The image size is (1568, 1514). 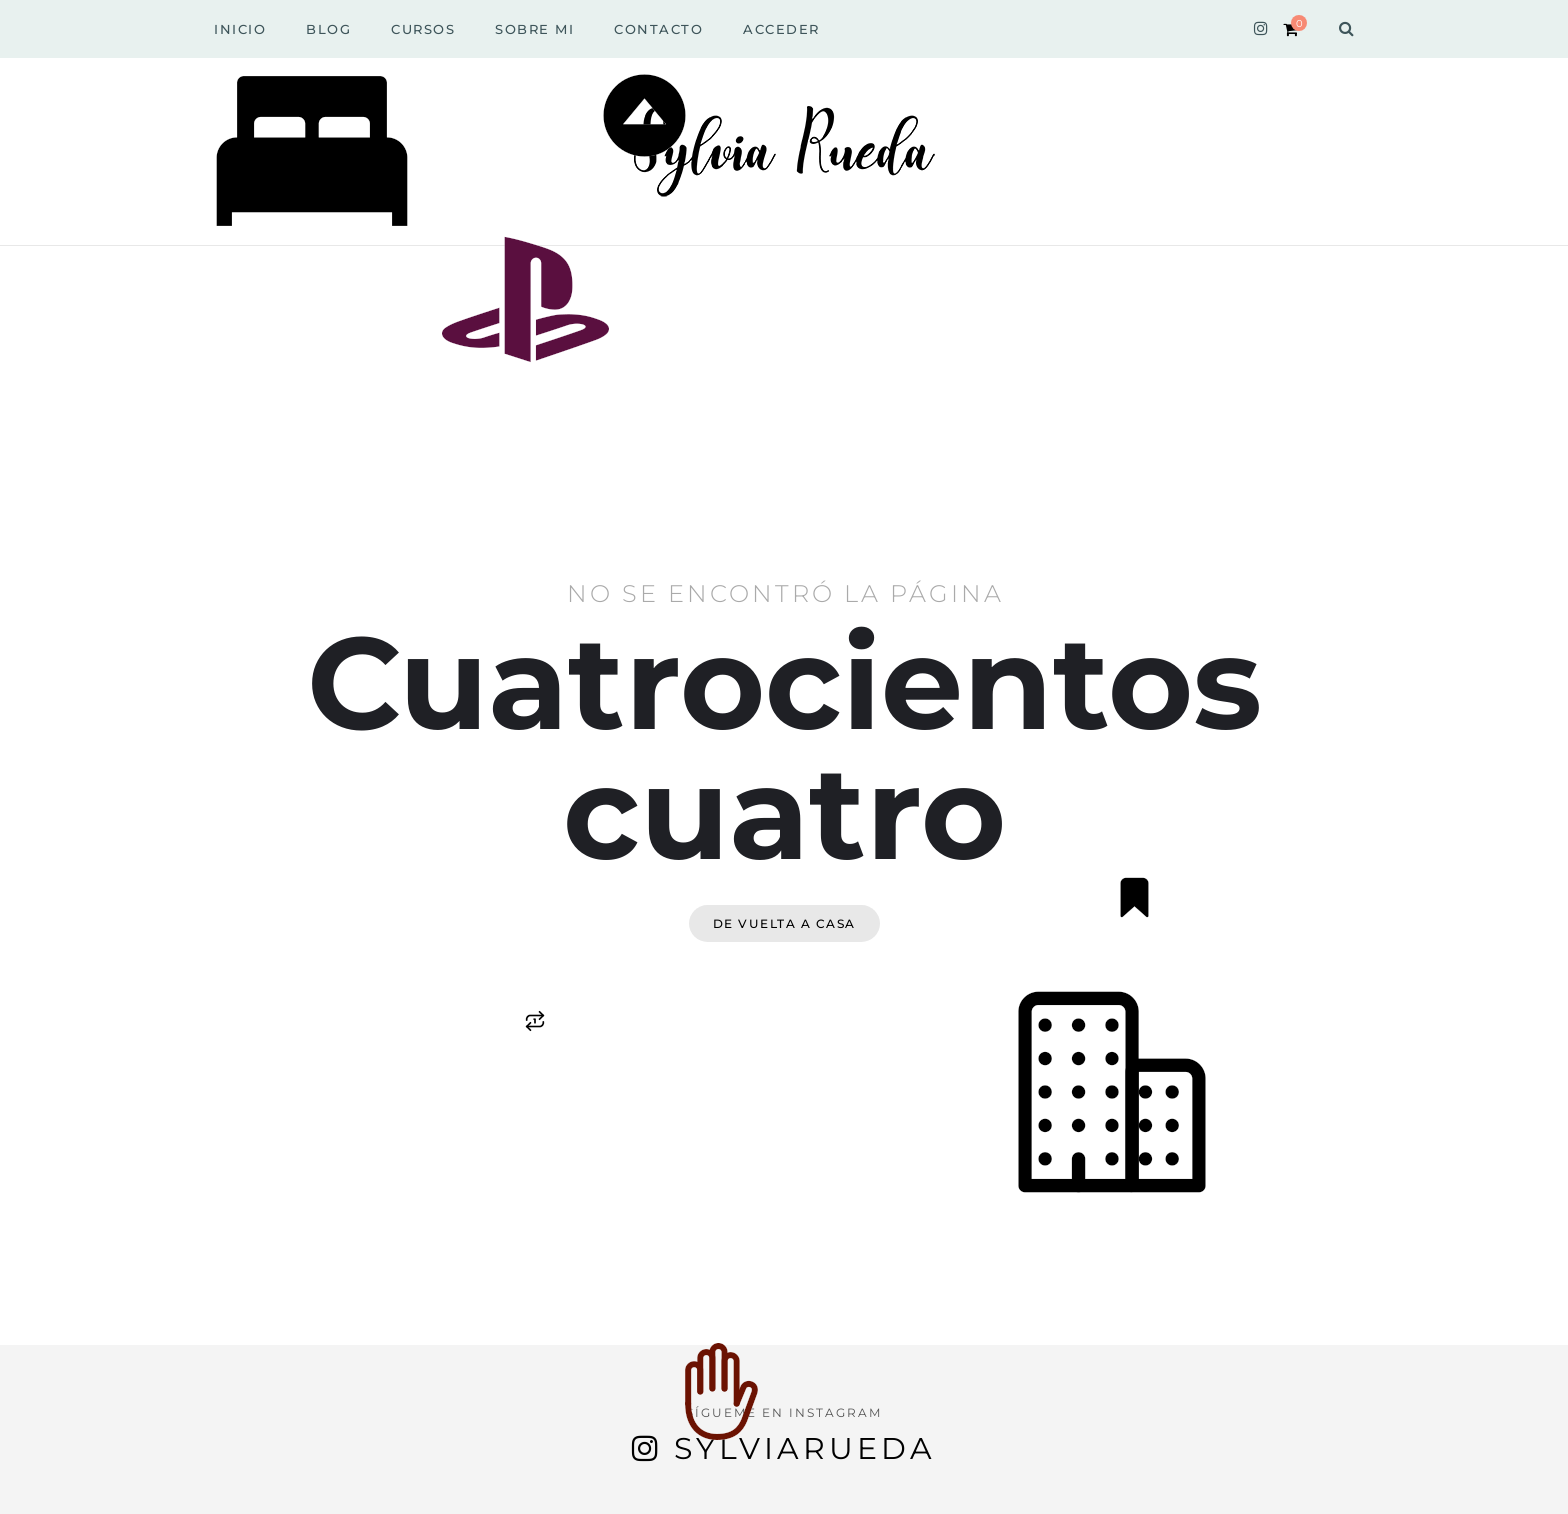 What do you see at coordinates (1134, 897) in the screenshot?
I see `save this item for later` at bounding box center [1134, 897].